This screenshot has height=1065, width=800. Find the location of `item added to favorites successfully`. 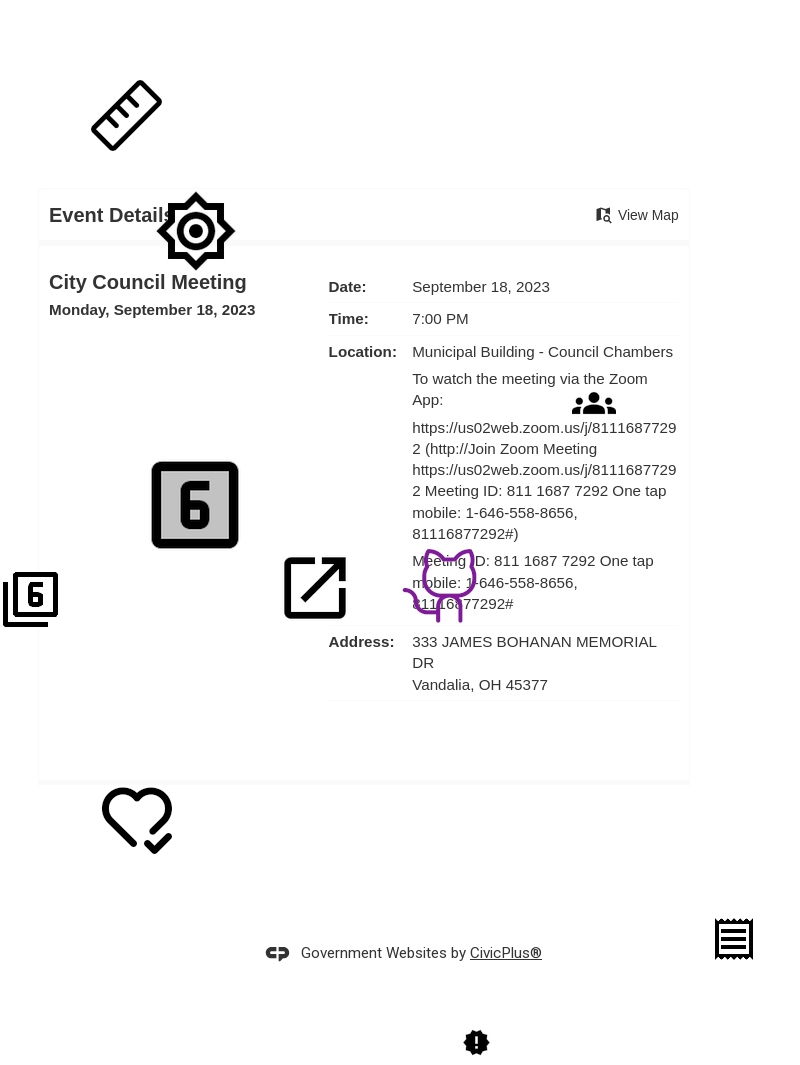

item added to favorites successfully is located at coordinates (137, 819).